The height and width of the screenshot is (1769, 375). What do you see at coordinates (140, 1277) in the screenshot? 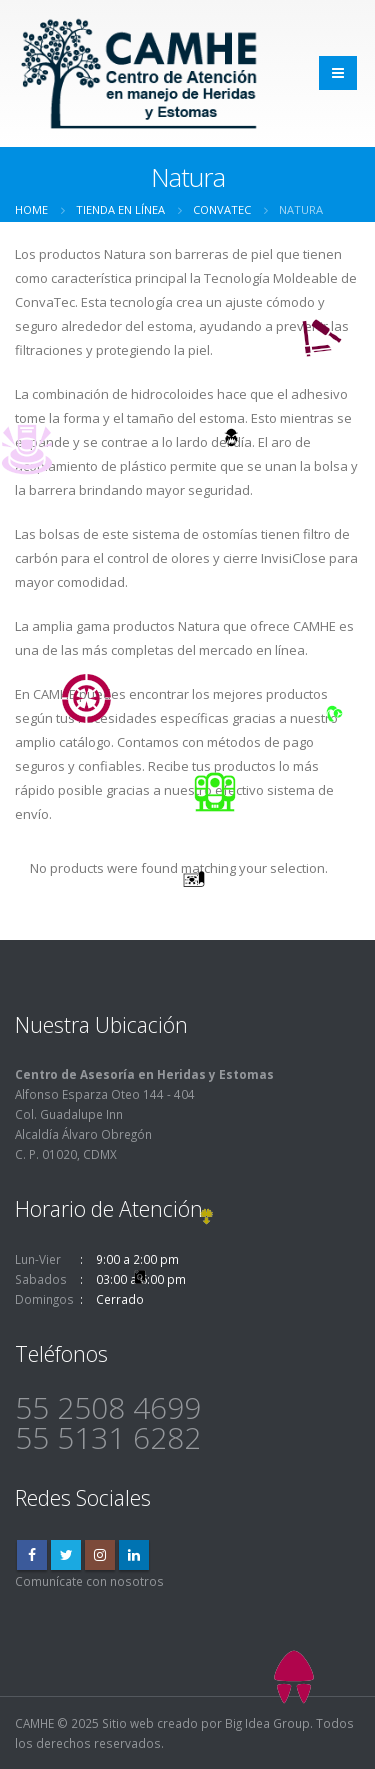
I see `queen of hearts playing card` at bounding box center [140, 1277].